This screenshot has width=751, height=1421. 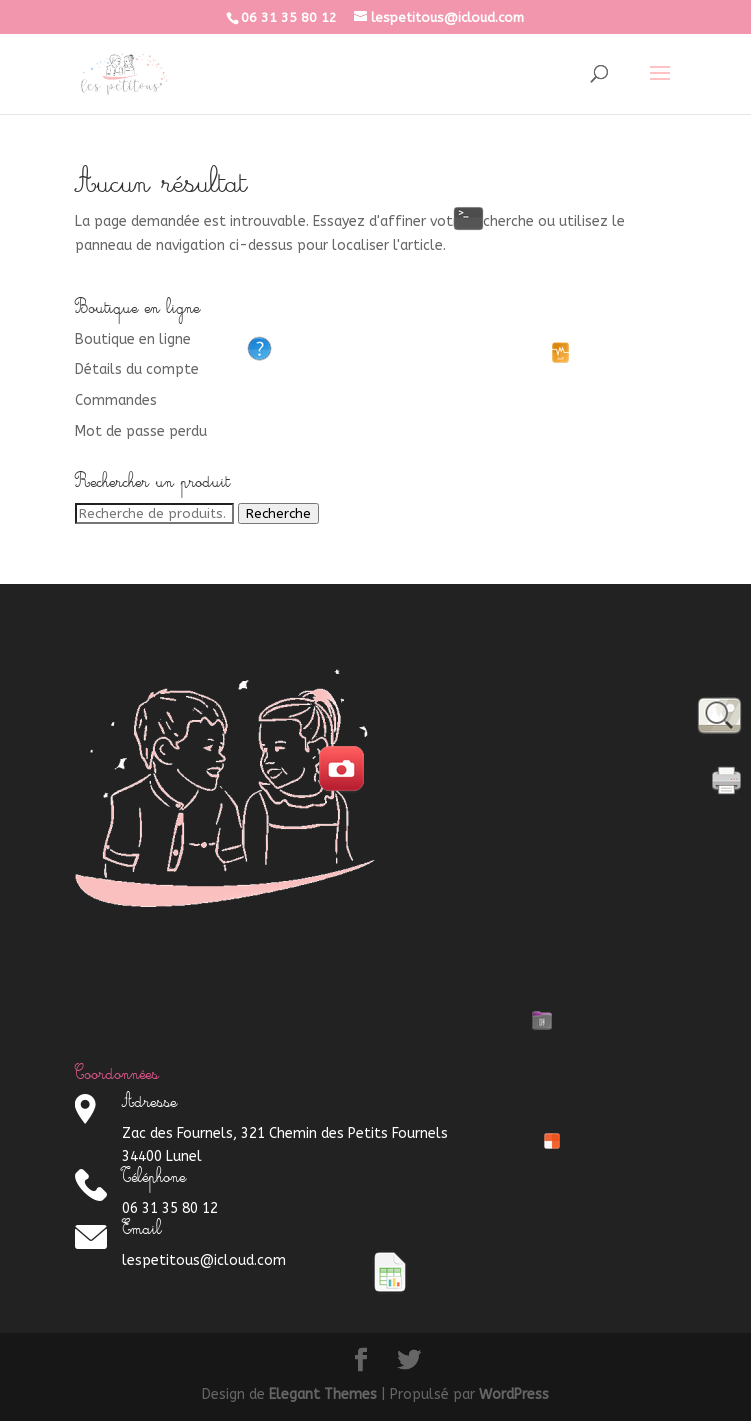 I want to click on open eye of mate image viewer application, so click(x=719, y=715).